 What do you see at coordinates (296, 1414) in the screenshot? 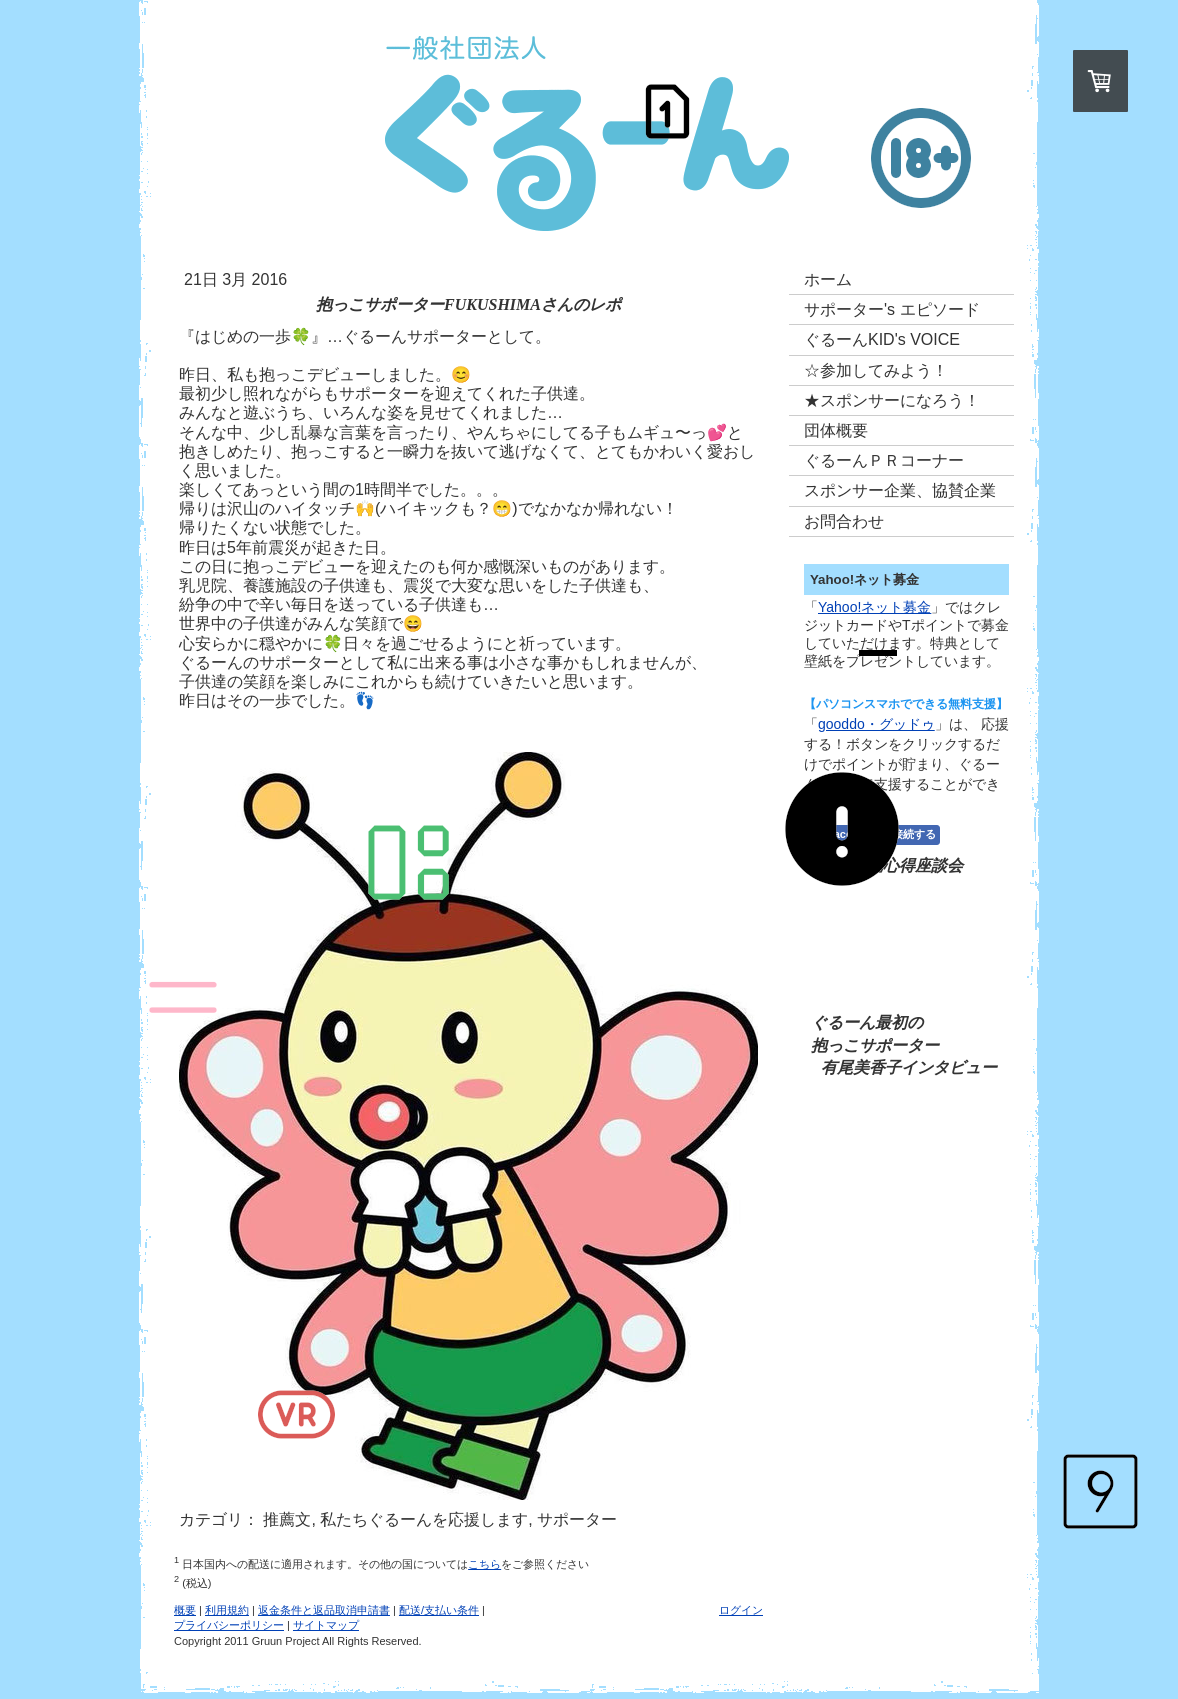
I see `access virtual reality mode or features` at bounding box center [296, 1414].